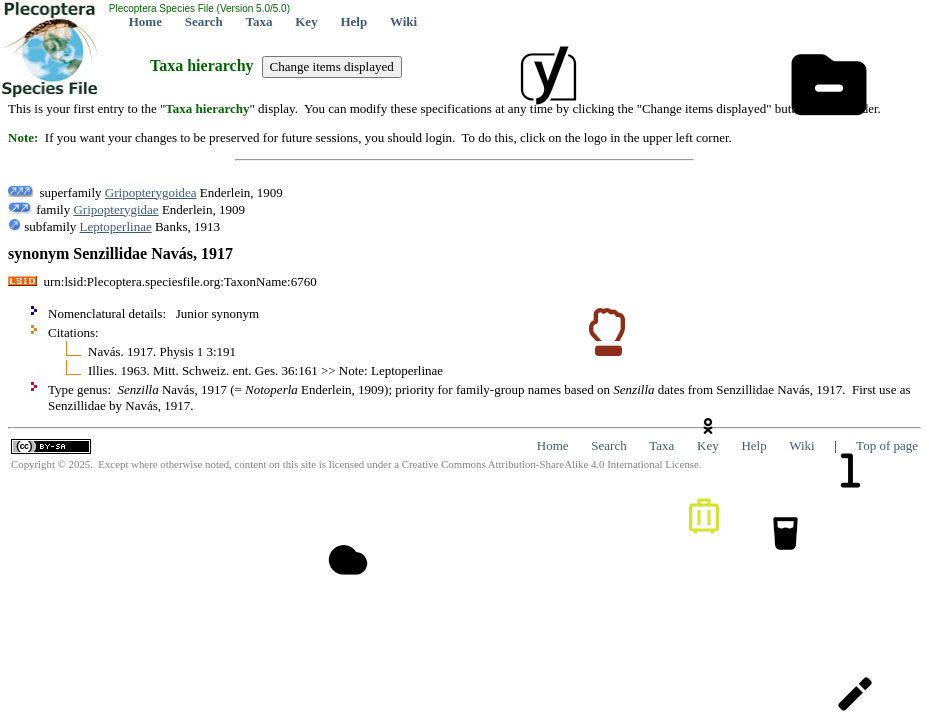 The image size is (929, 720). What do you see at coordinates (348, 559) in the screenshot?
I see `indicates cloudy weather conditions` at bounding box center [348, 559].